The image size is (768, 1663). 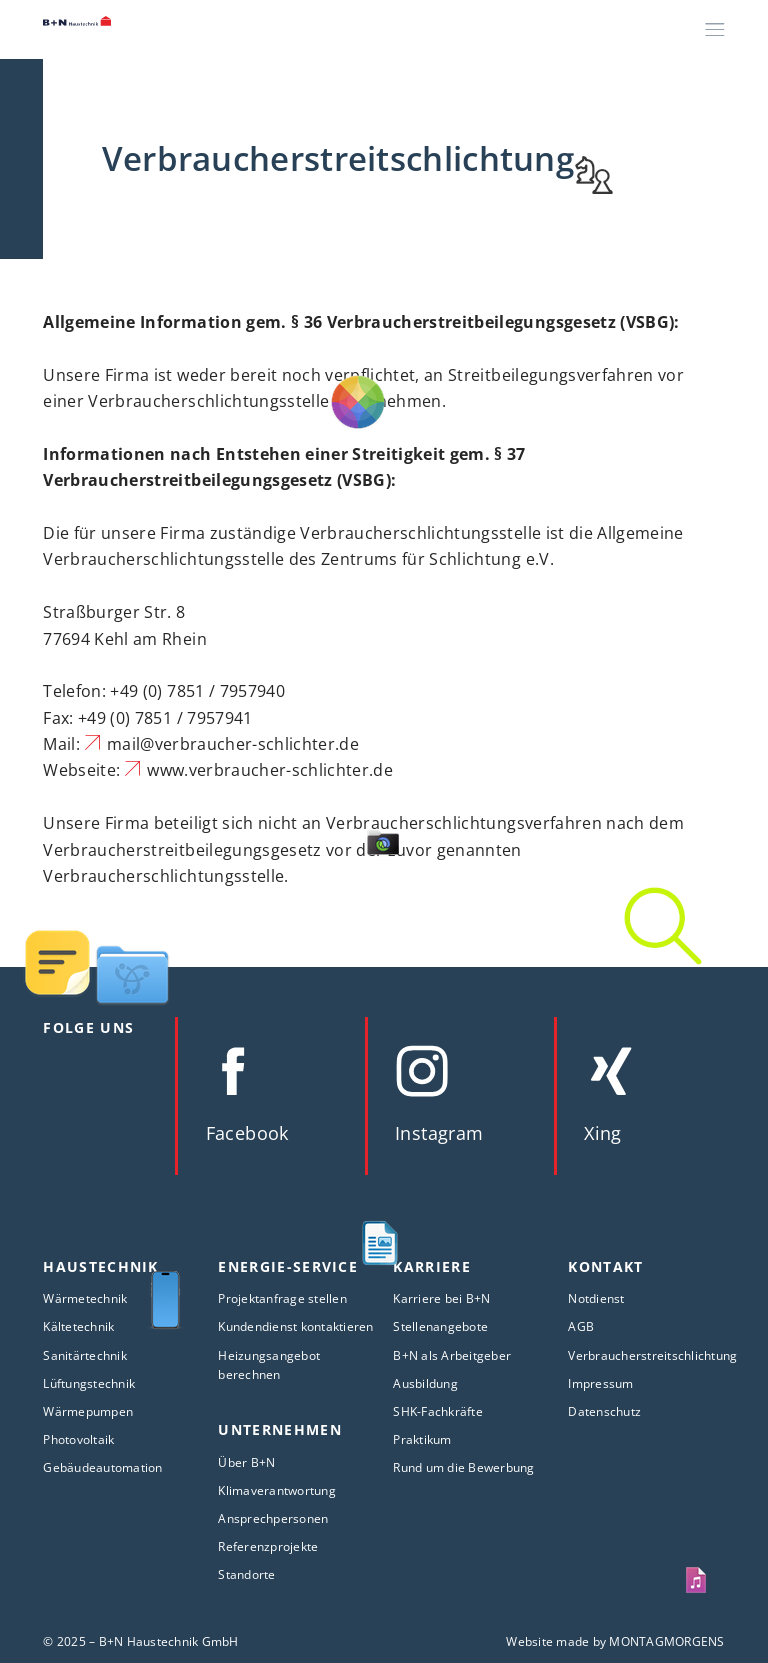 What do you see at coordinates (380, 1243) in the screenshot?
I see `libreoffice writer document template file` at bounding box center [380, 1243].